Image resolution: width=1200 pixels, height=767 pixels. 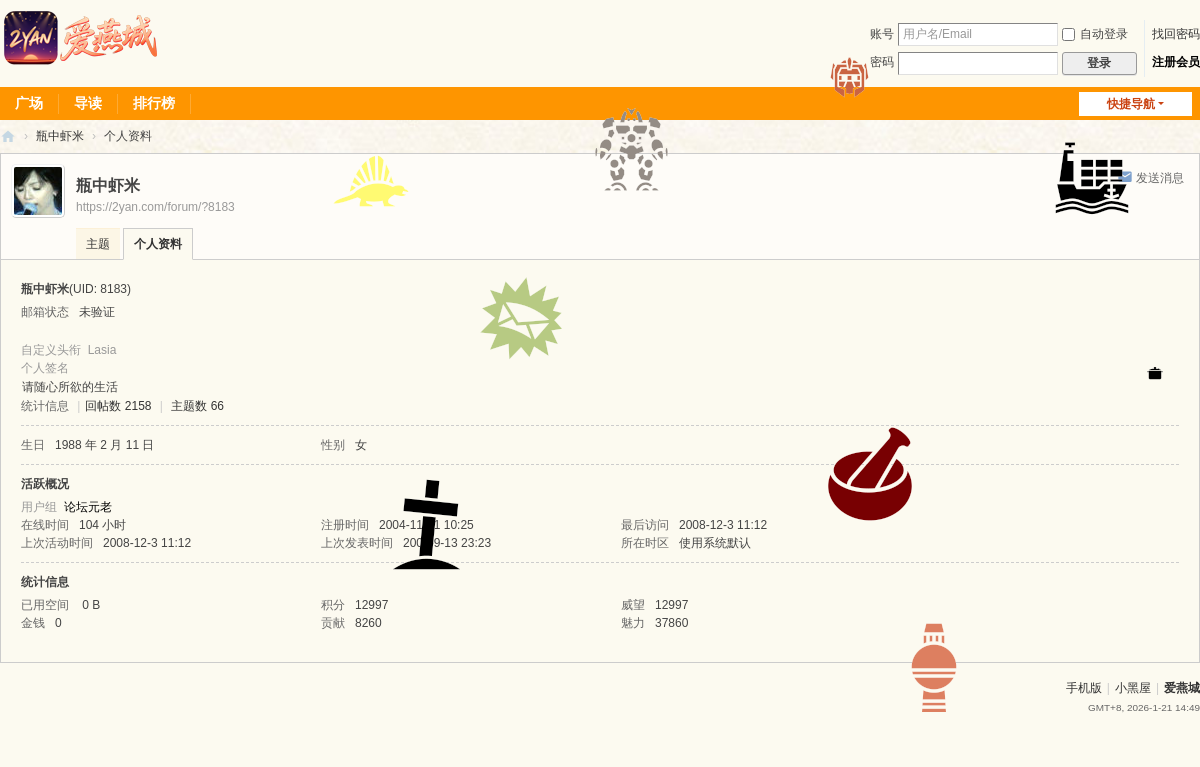 I want to click on view shipping or freight status, so click(x=1092, y=178).